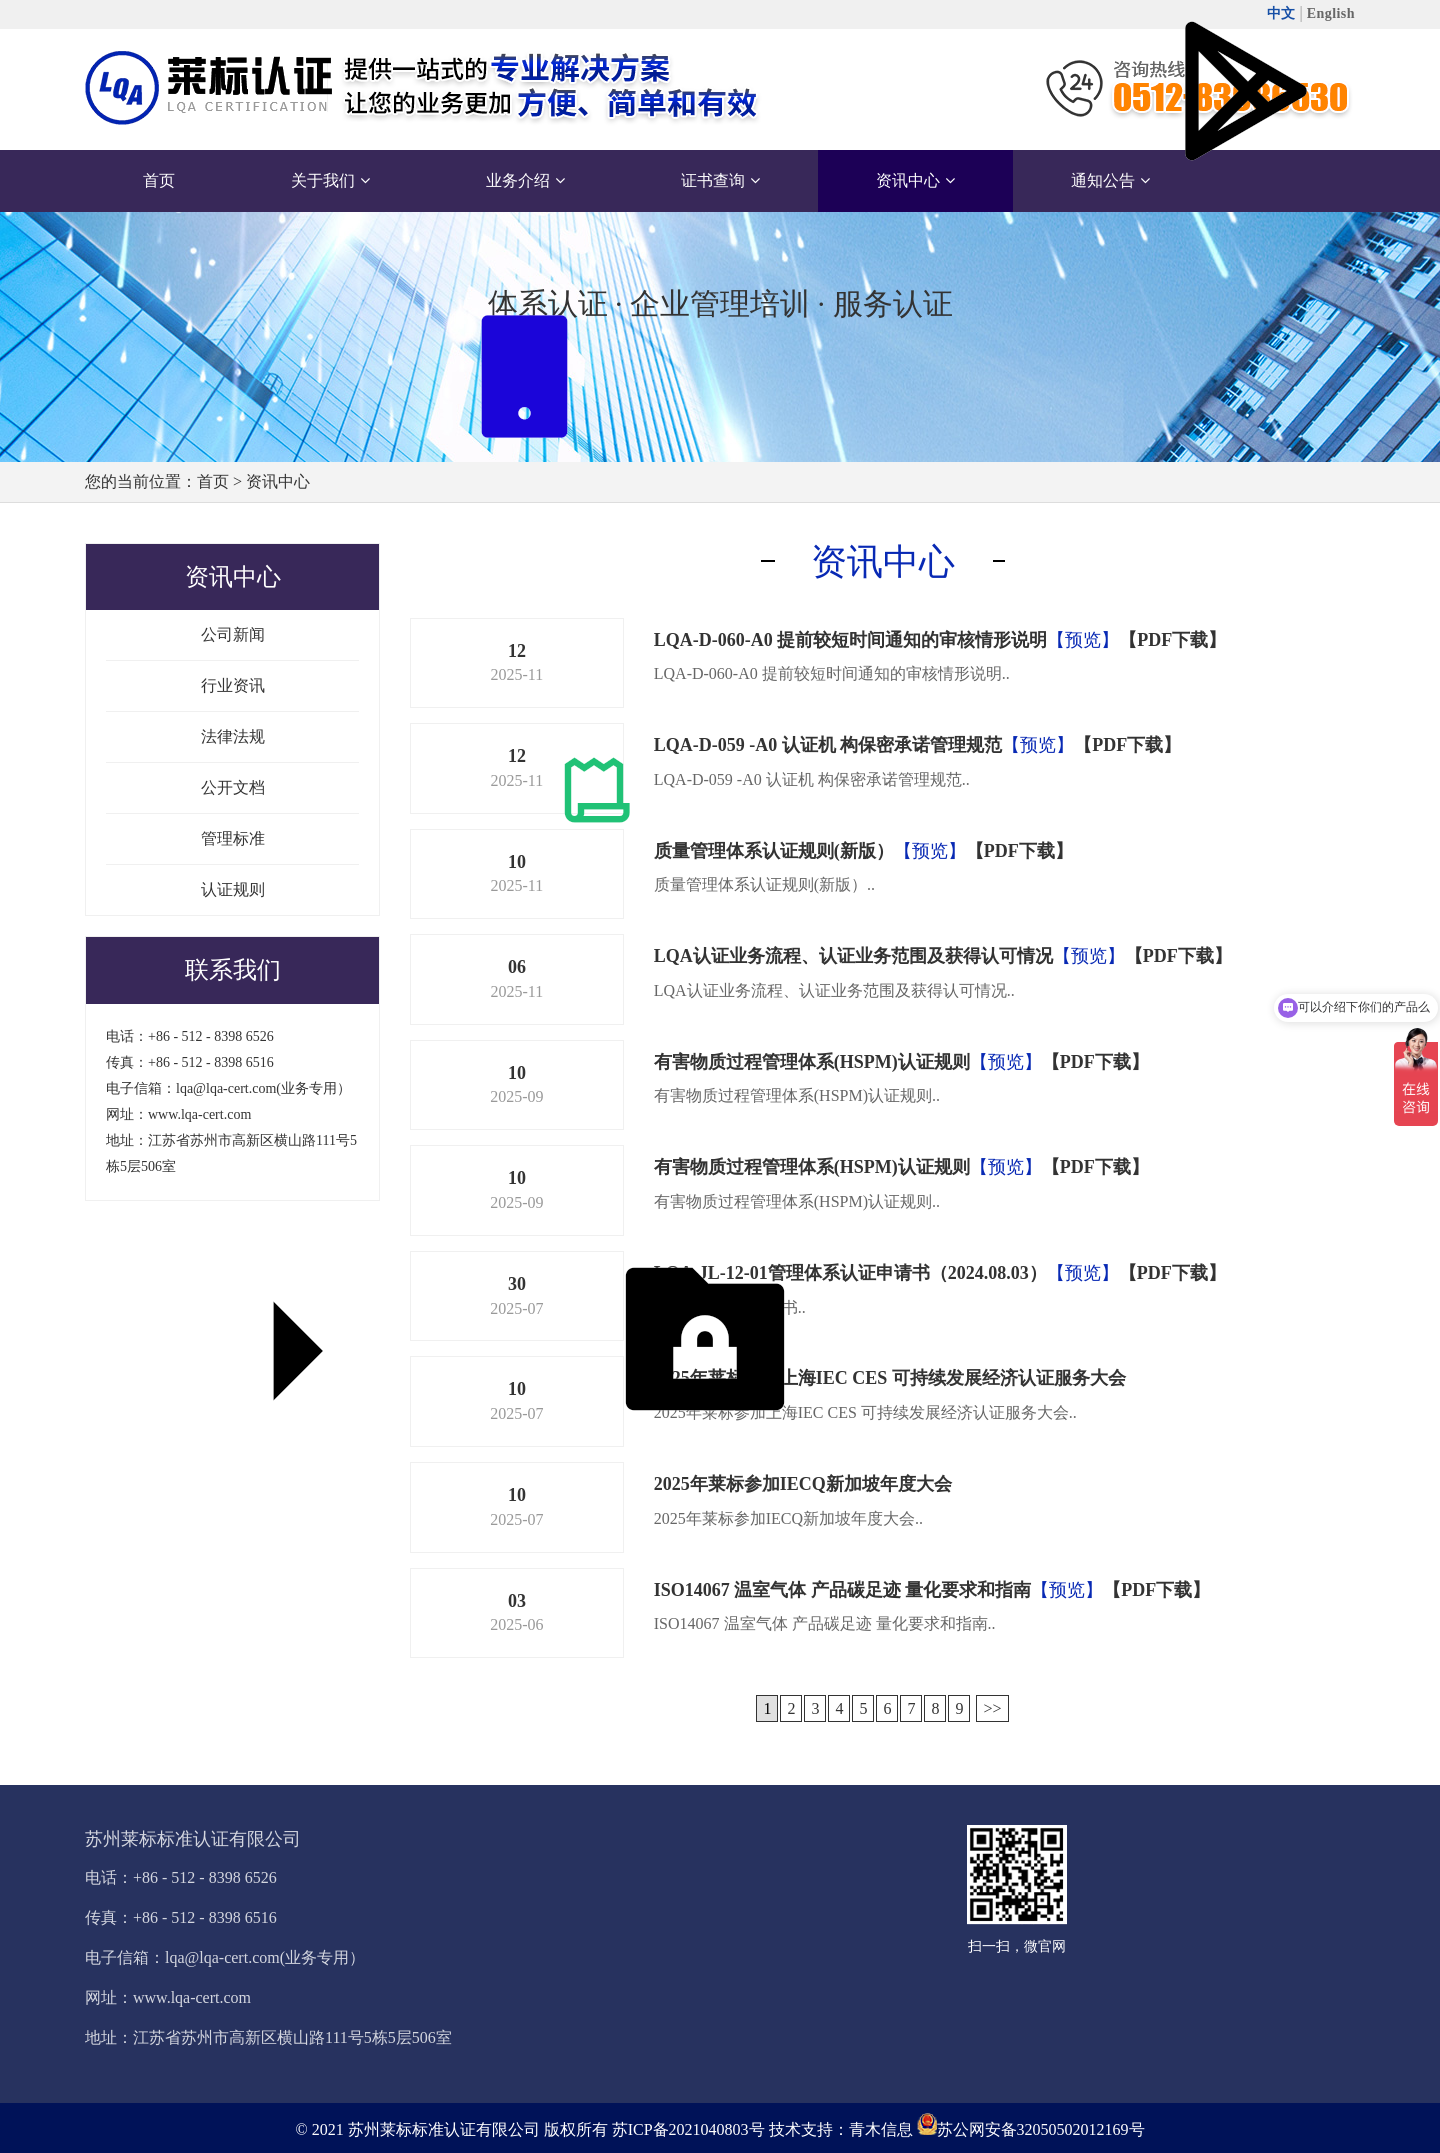  What do you see at coordinates (290, 1351) in the screenshot?
I see `navigate to the next item or screen` at bounding box center [290, 1351].